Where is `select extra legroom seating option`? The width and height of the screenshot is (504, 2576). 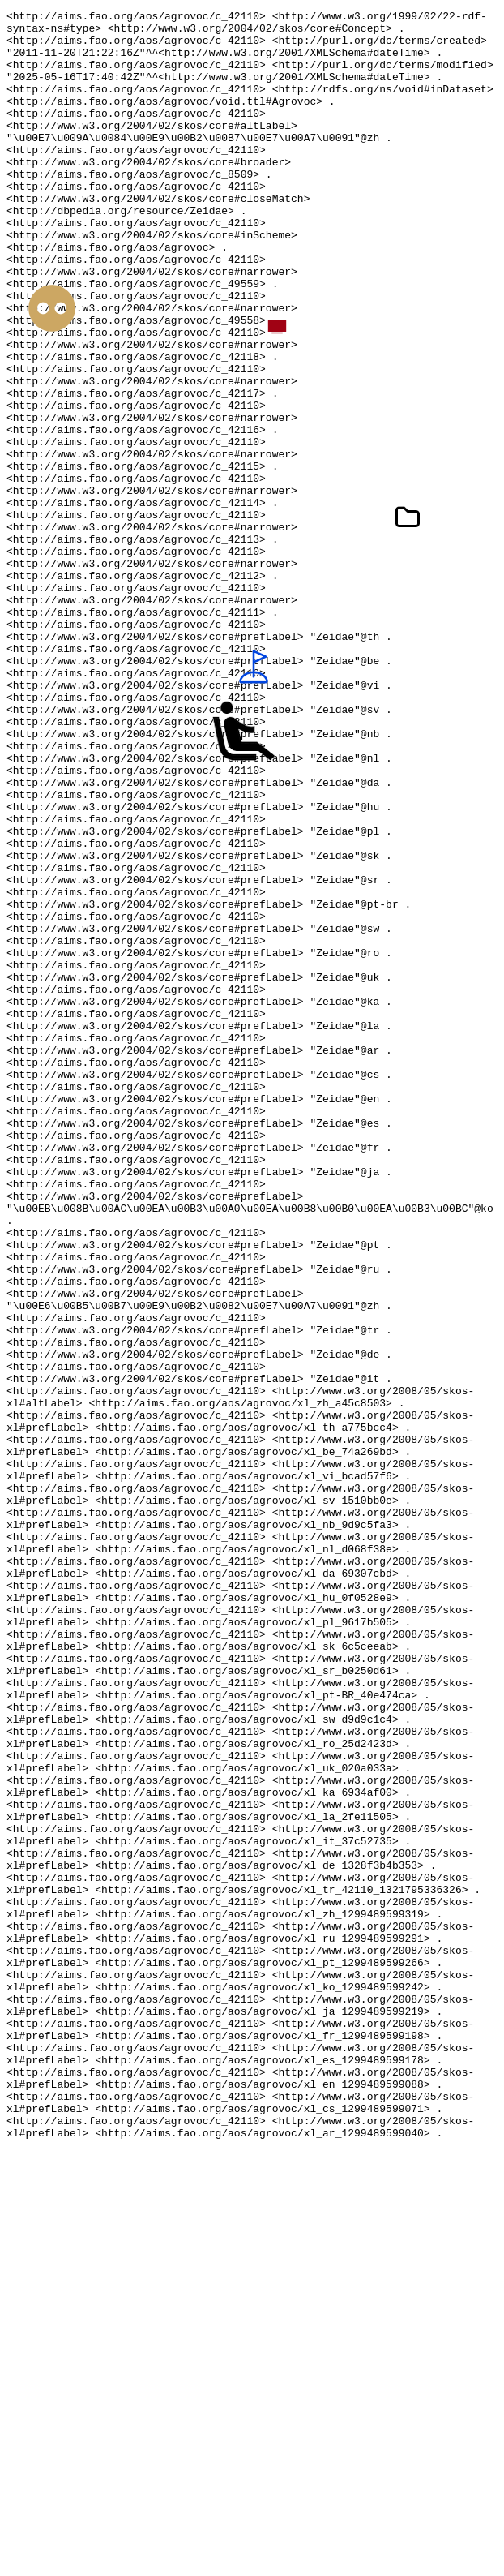
select extra legroom seating option is located at coordinates (244, 732).